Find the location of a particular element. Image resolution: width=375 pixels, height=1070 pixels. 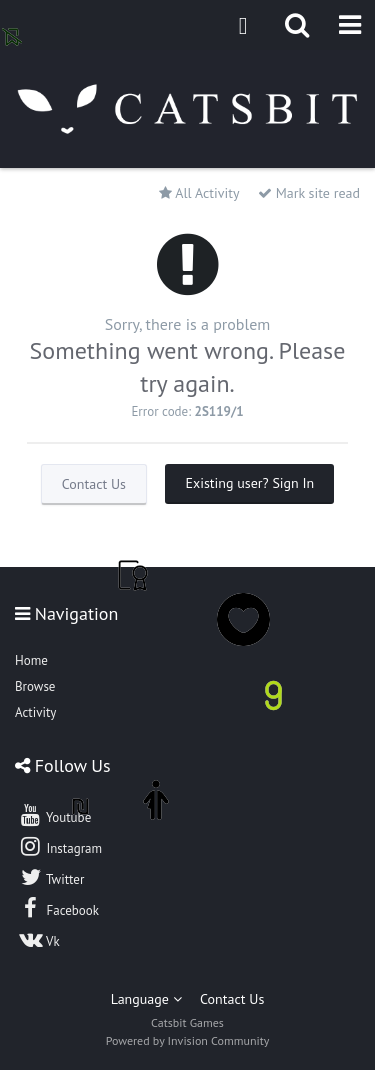

remove bookmark from saved items is located at coordinates (12, 37).